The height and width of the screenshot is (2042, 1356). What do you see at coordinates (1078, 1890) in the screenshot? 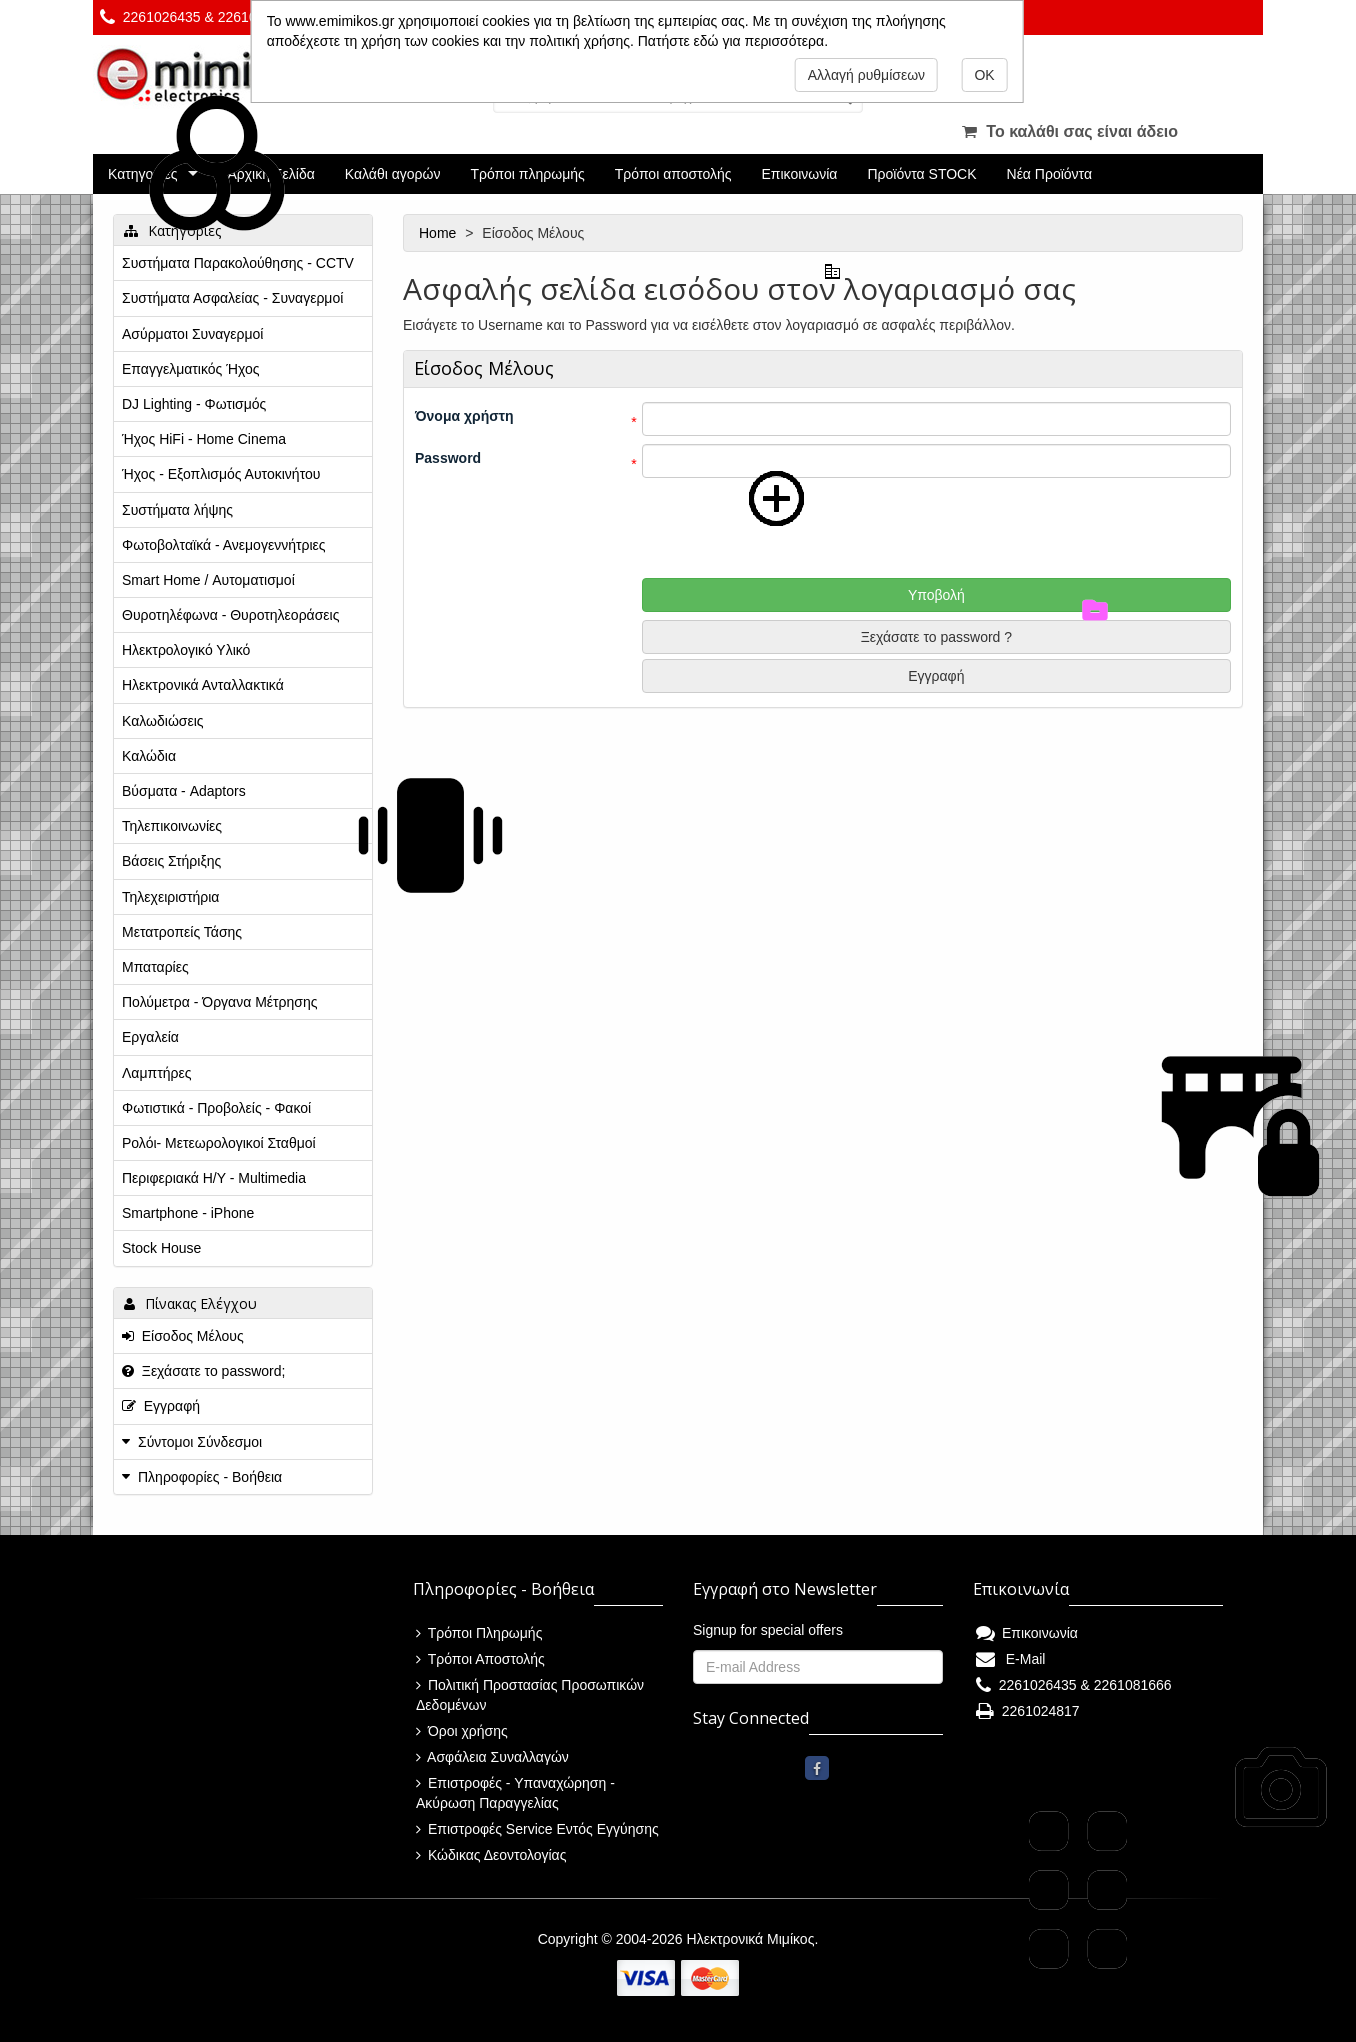
I see `drag to reorder items vertically` at bounding box center [1078, 1890].